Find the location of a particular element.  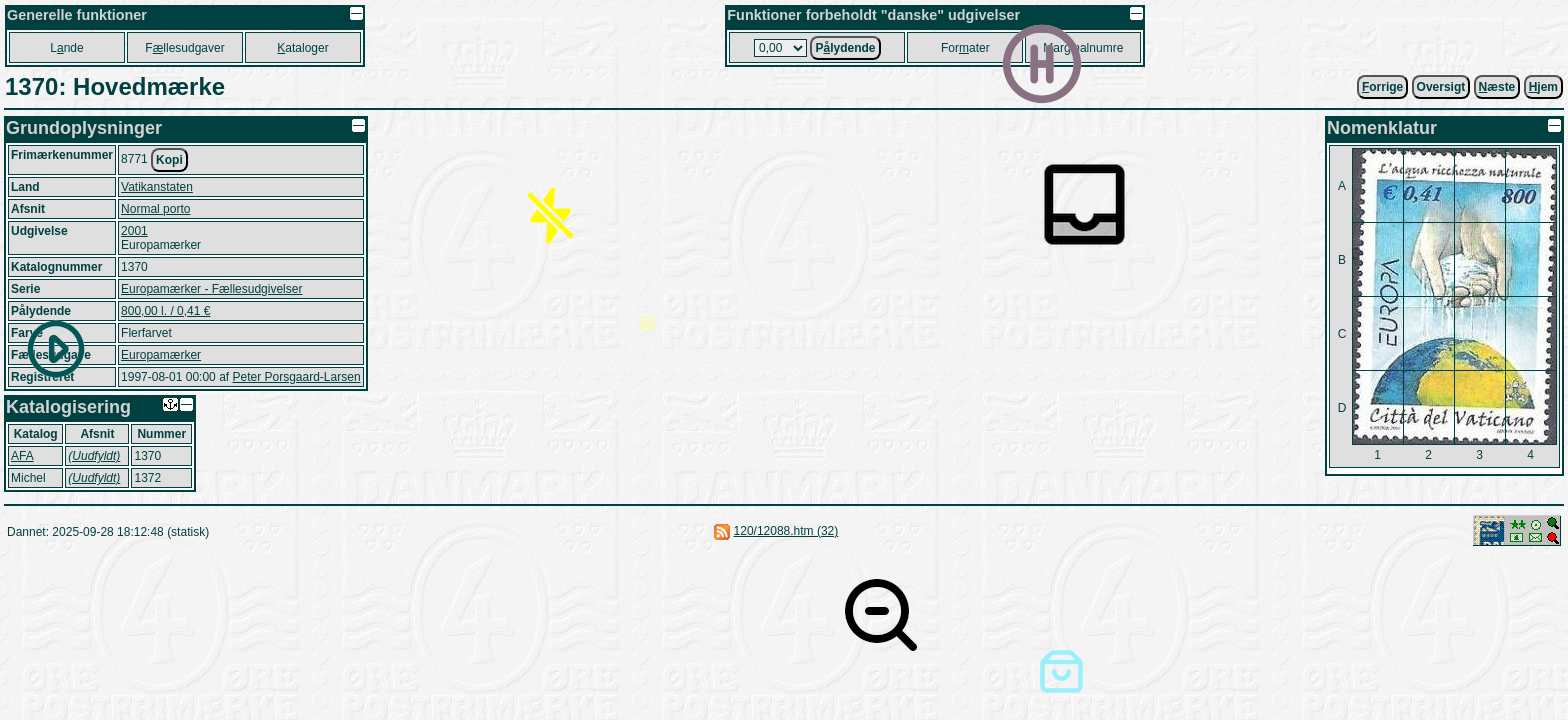

disable camera flash is located at coordinates (550, 215).